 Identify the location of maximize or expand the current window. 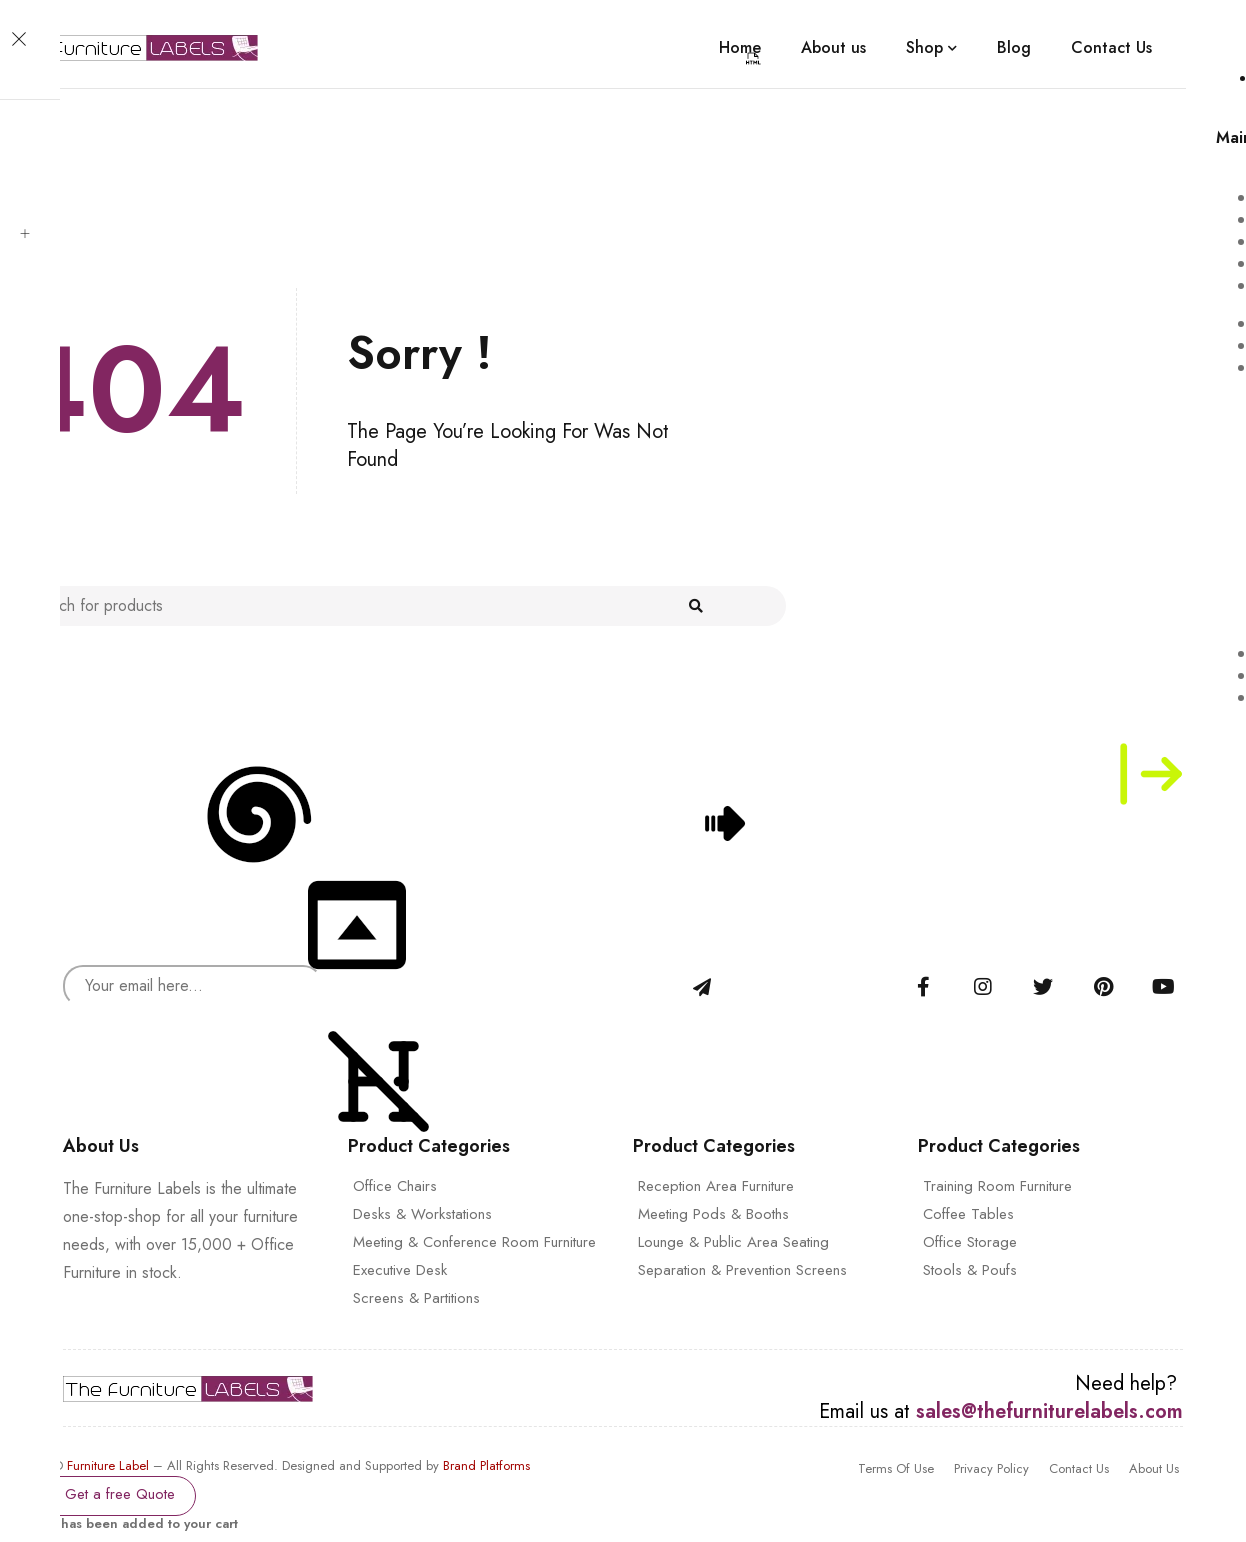
(357, 925).